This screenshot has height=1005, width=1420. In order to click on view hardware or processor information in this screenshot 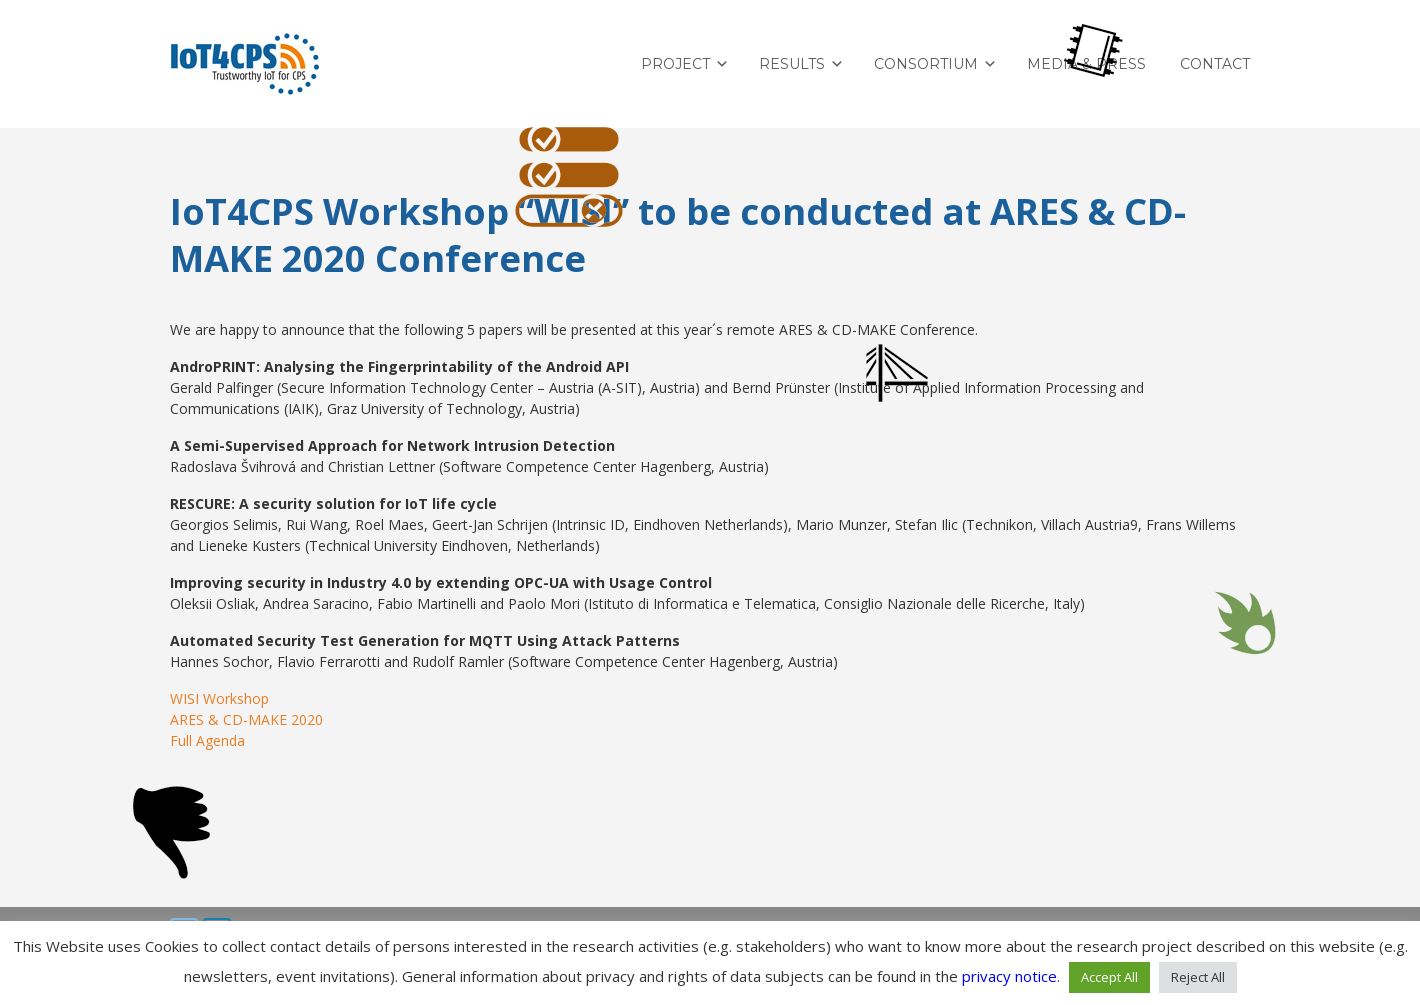, I will do `click(1093, 51)`.